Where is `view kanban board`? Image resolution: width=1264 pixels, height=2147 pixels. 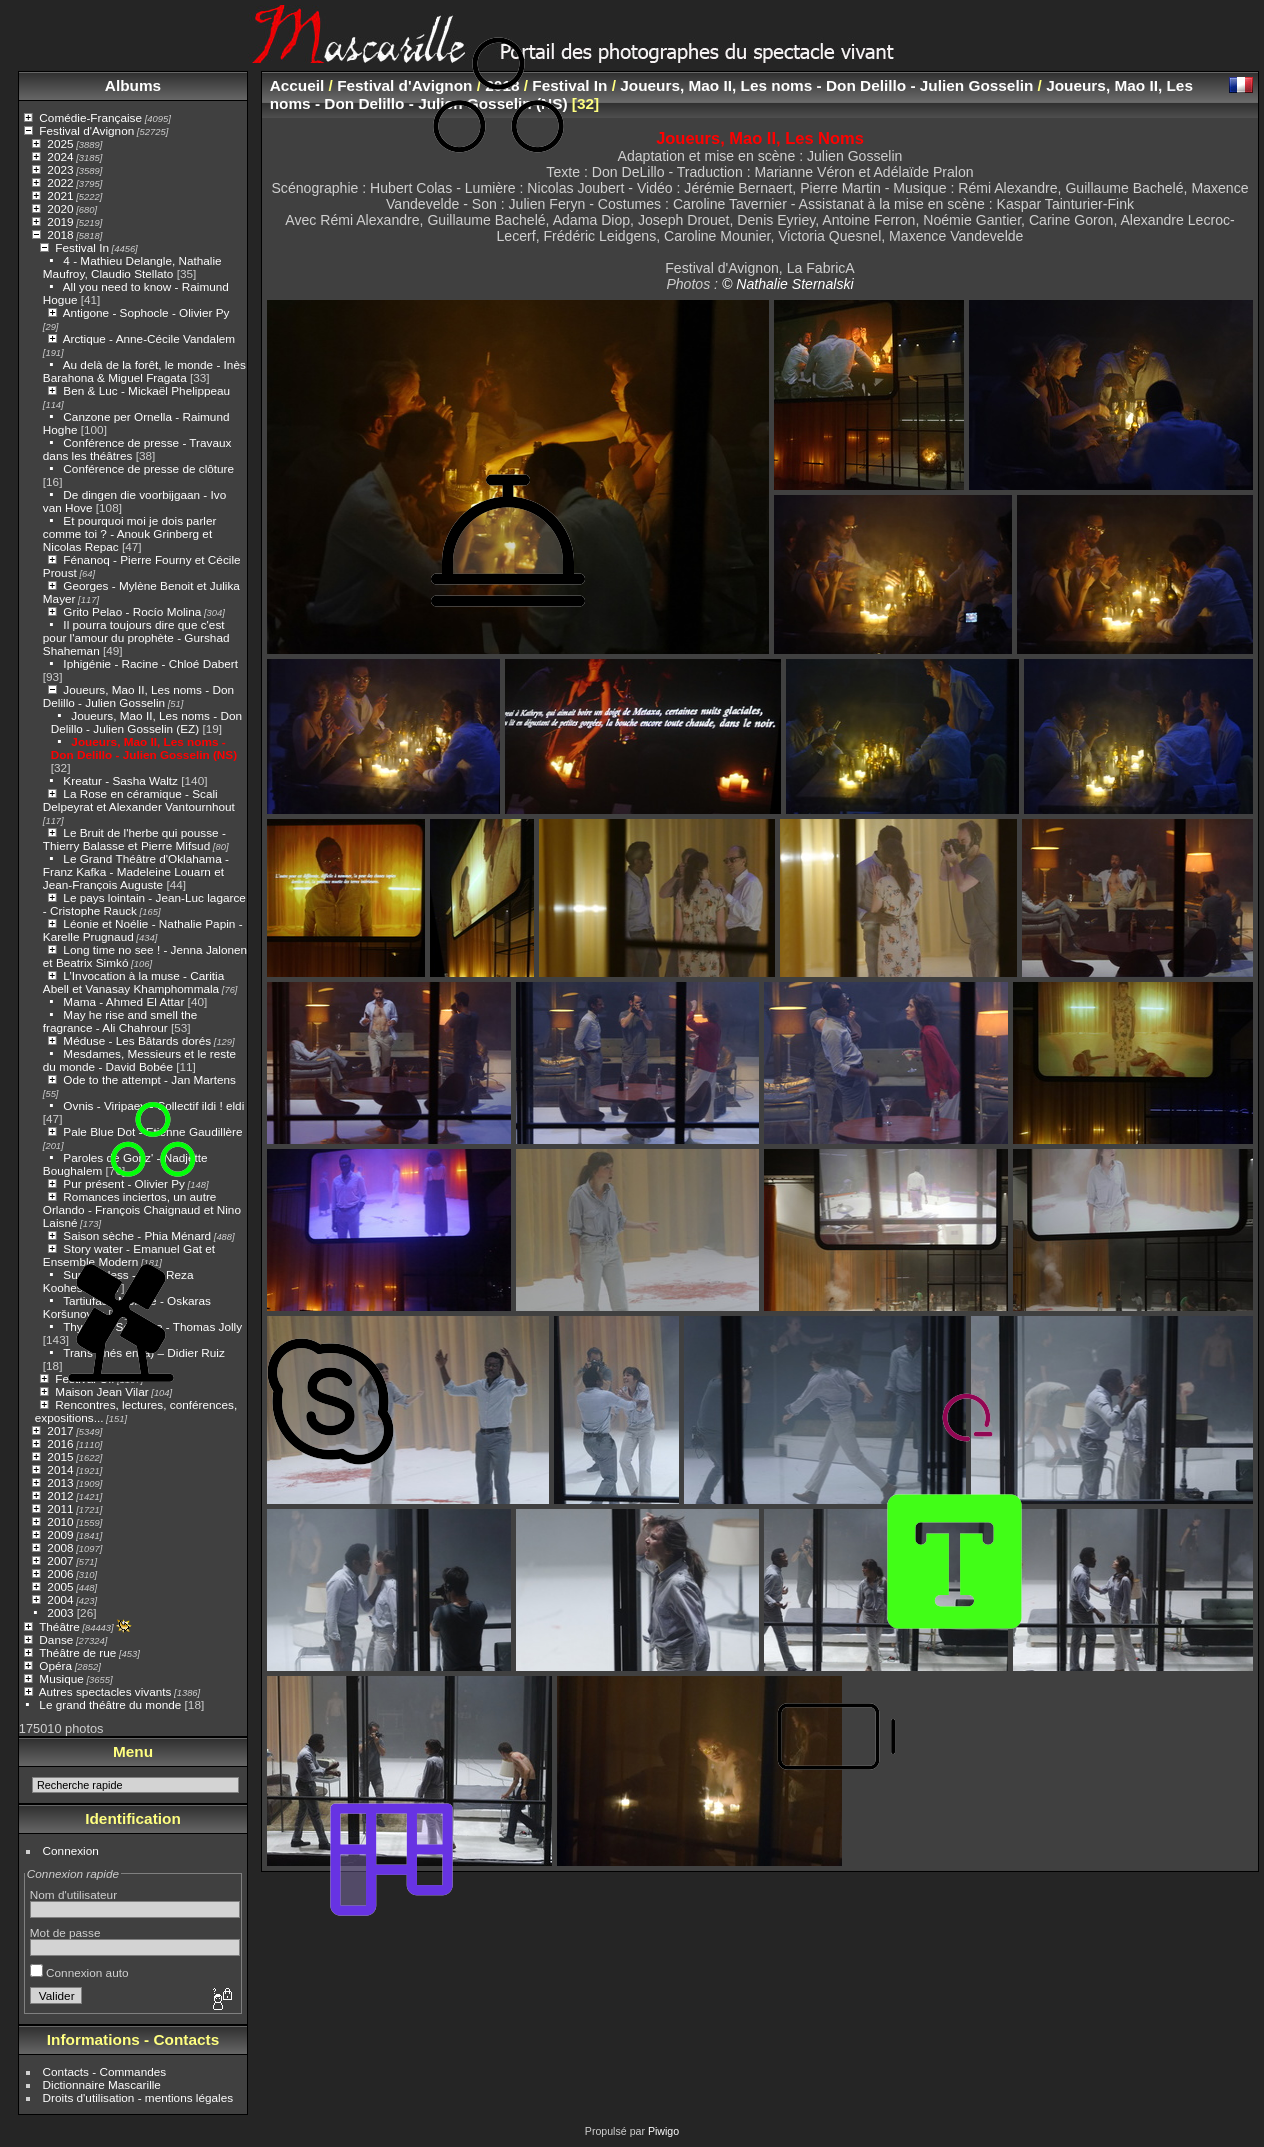 view kanban board is located at coordinates (391, 1854).